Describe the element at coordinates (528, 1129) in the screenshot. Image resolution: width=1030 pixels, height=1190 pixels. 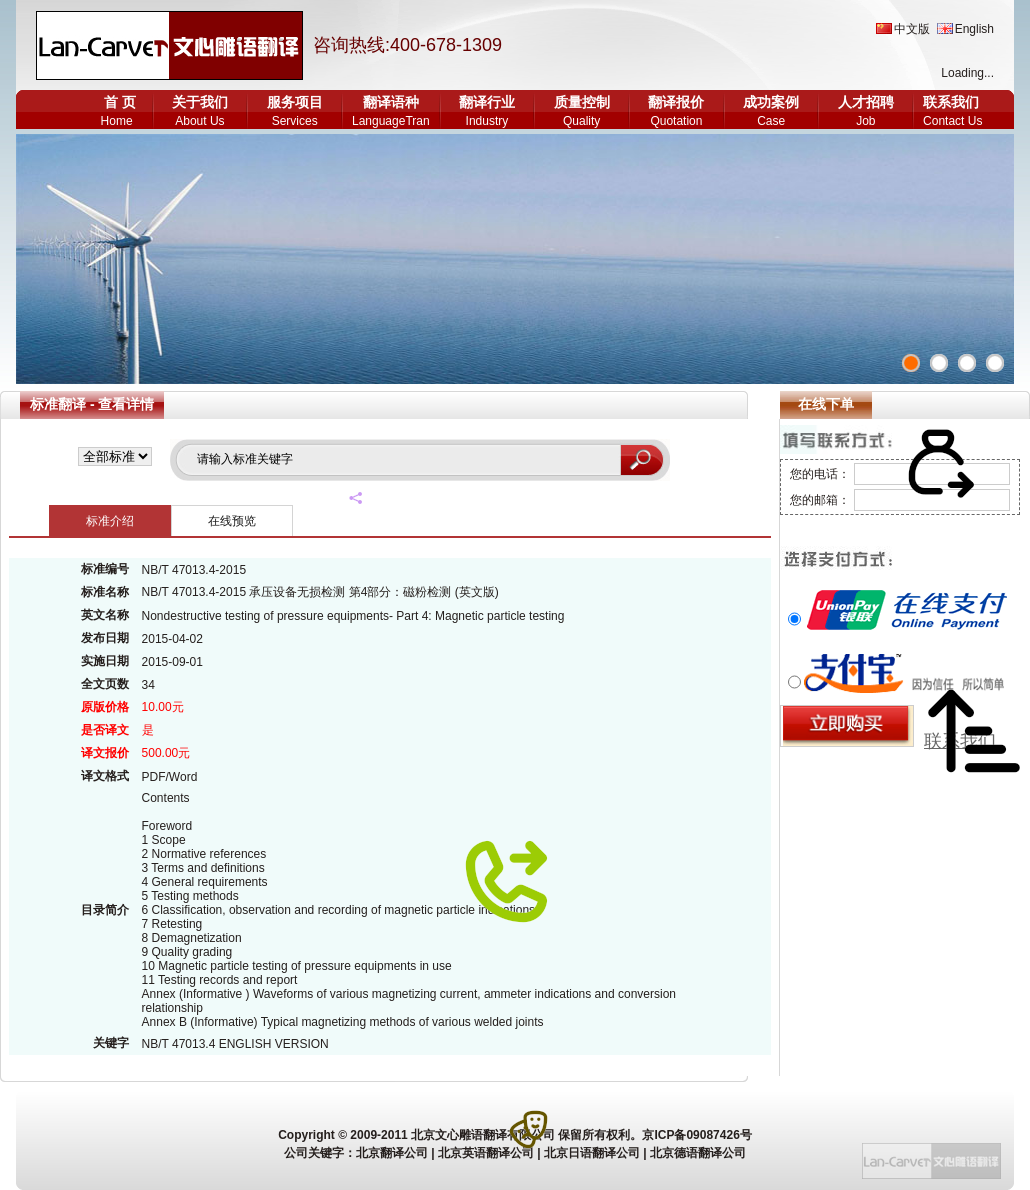
I see `access theater or entertainment content` at that location.